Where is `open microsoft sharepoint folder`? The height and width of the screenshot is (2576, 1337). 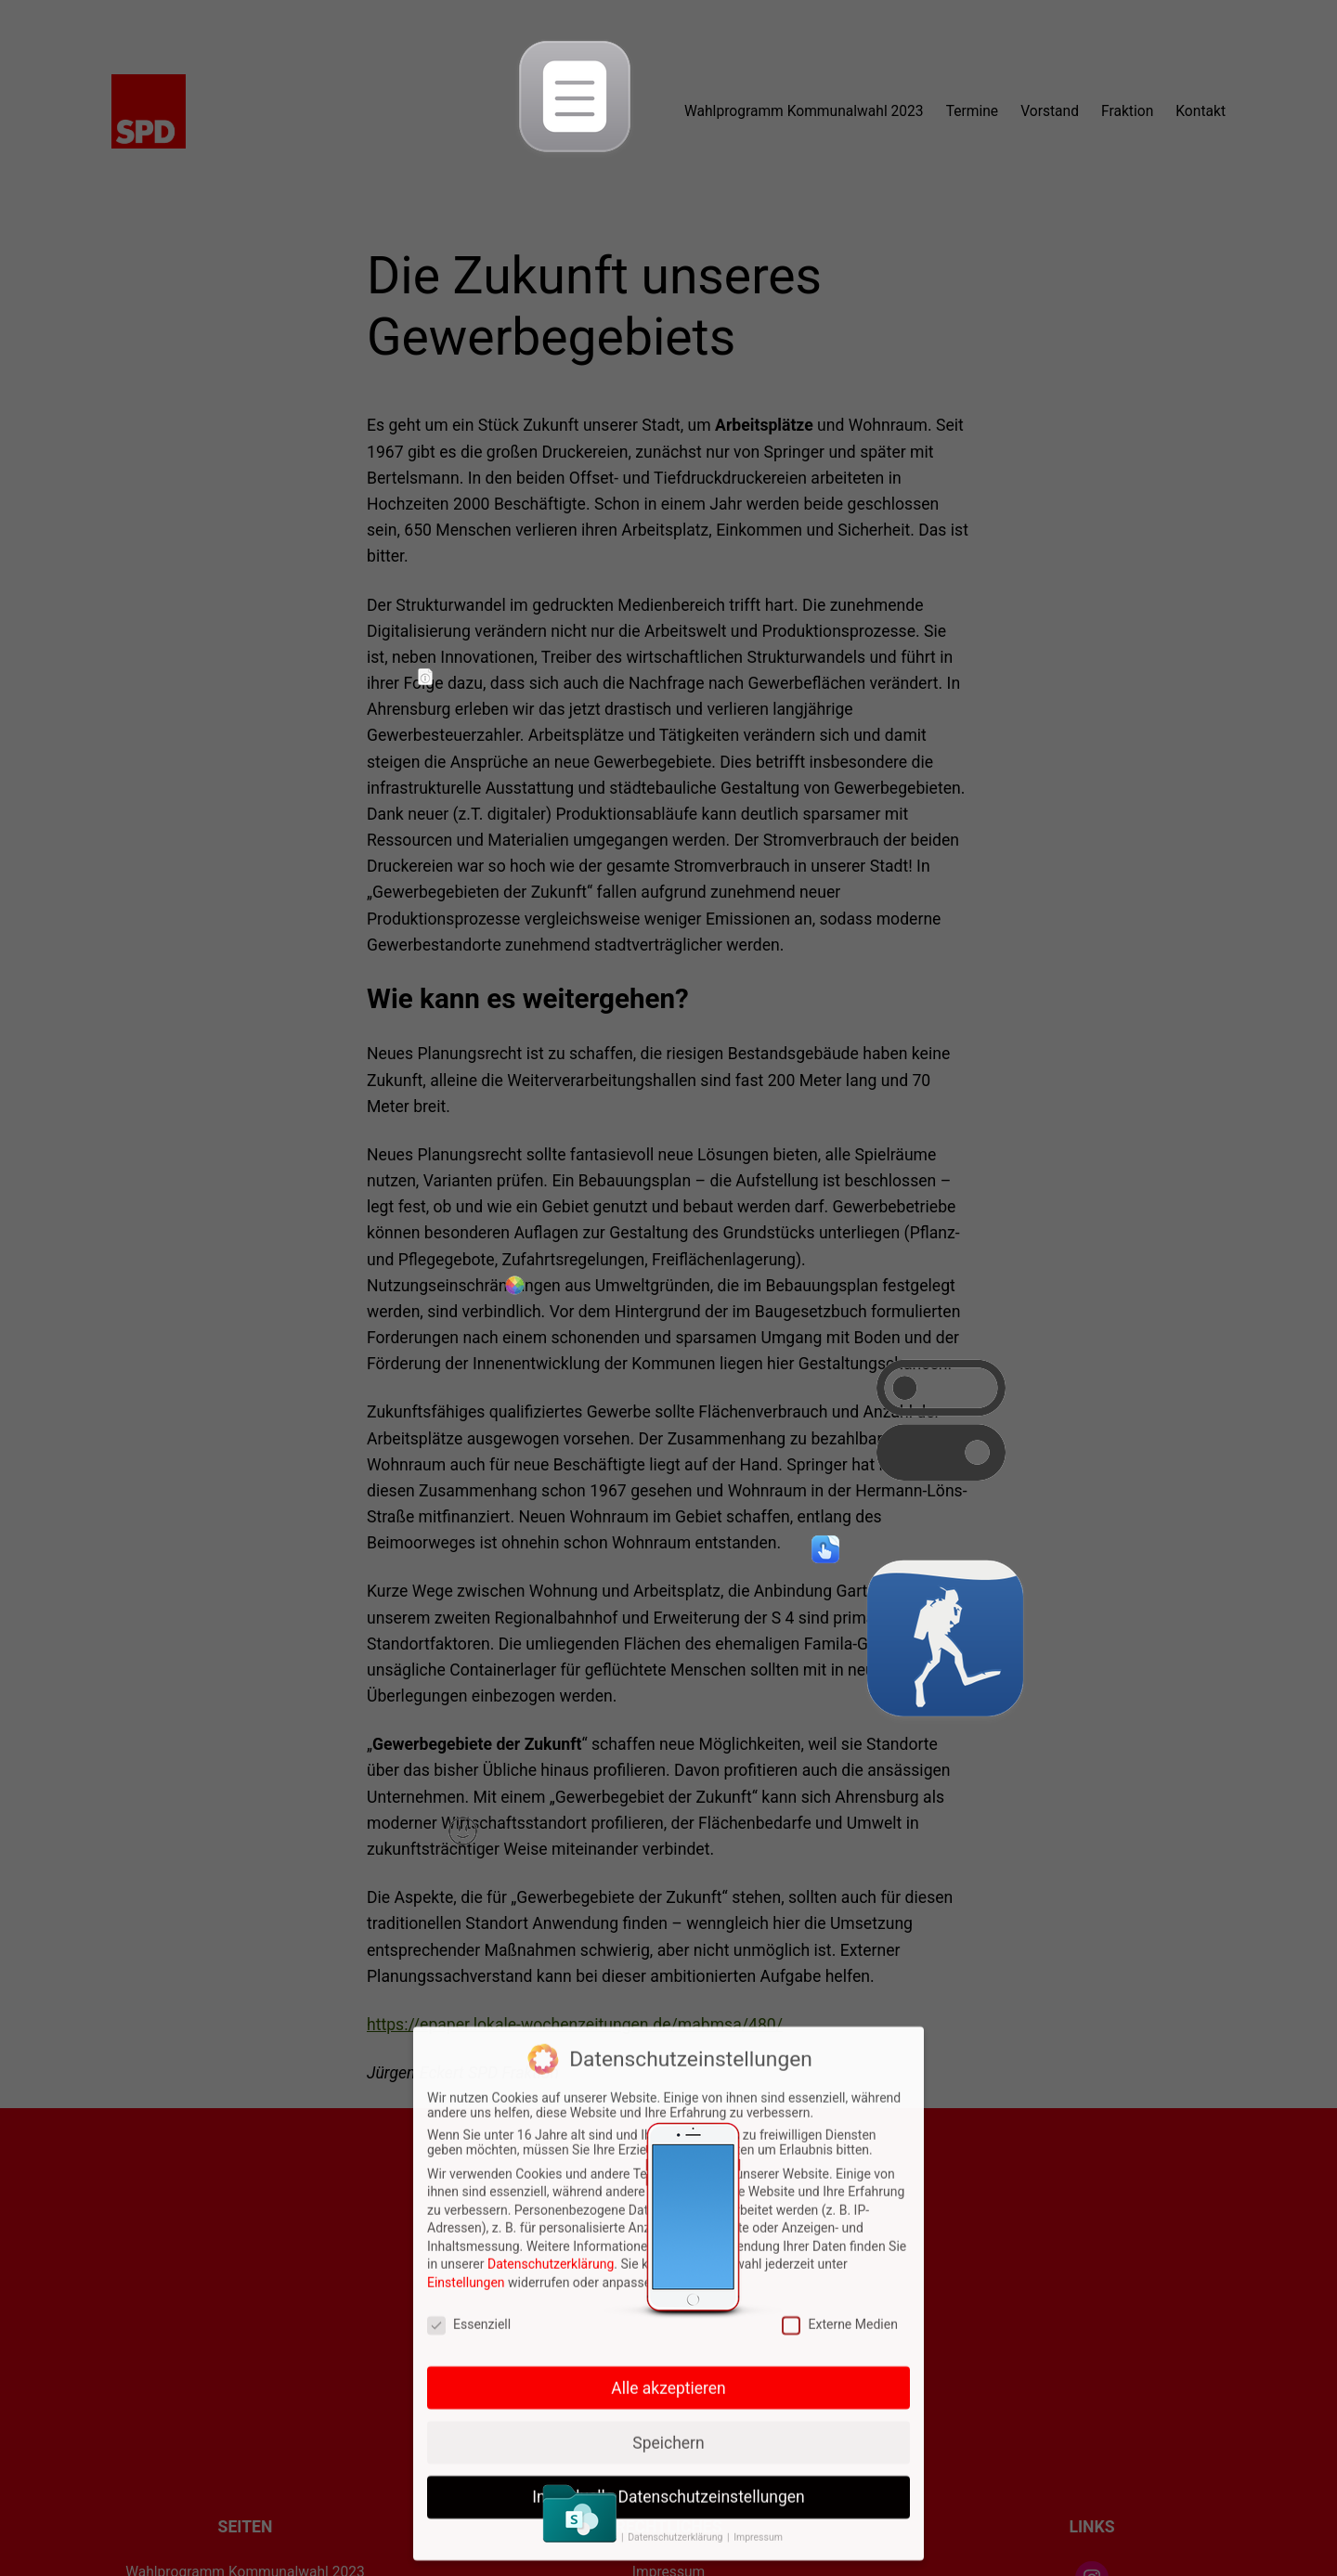 open microsoft sharepoint folder is located at coordinates (579, 2516).